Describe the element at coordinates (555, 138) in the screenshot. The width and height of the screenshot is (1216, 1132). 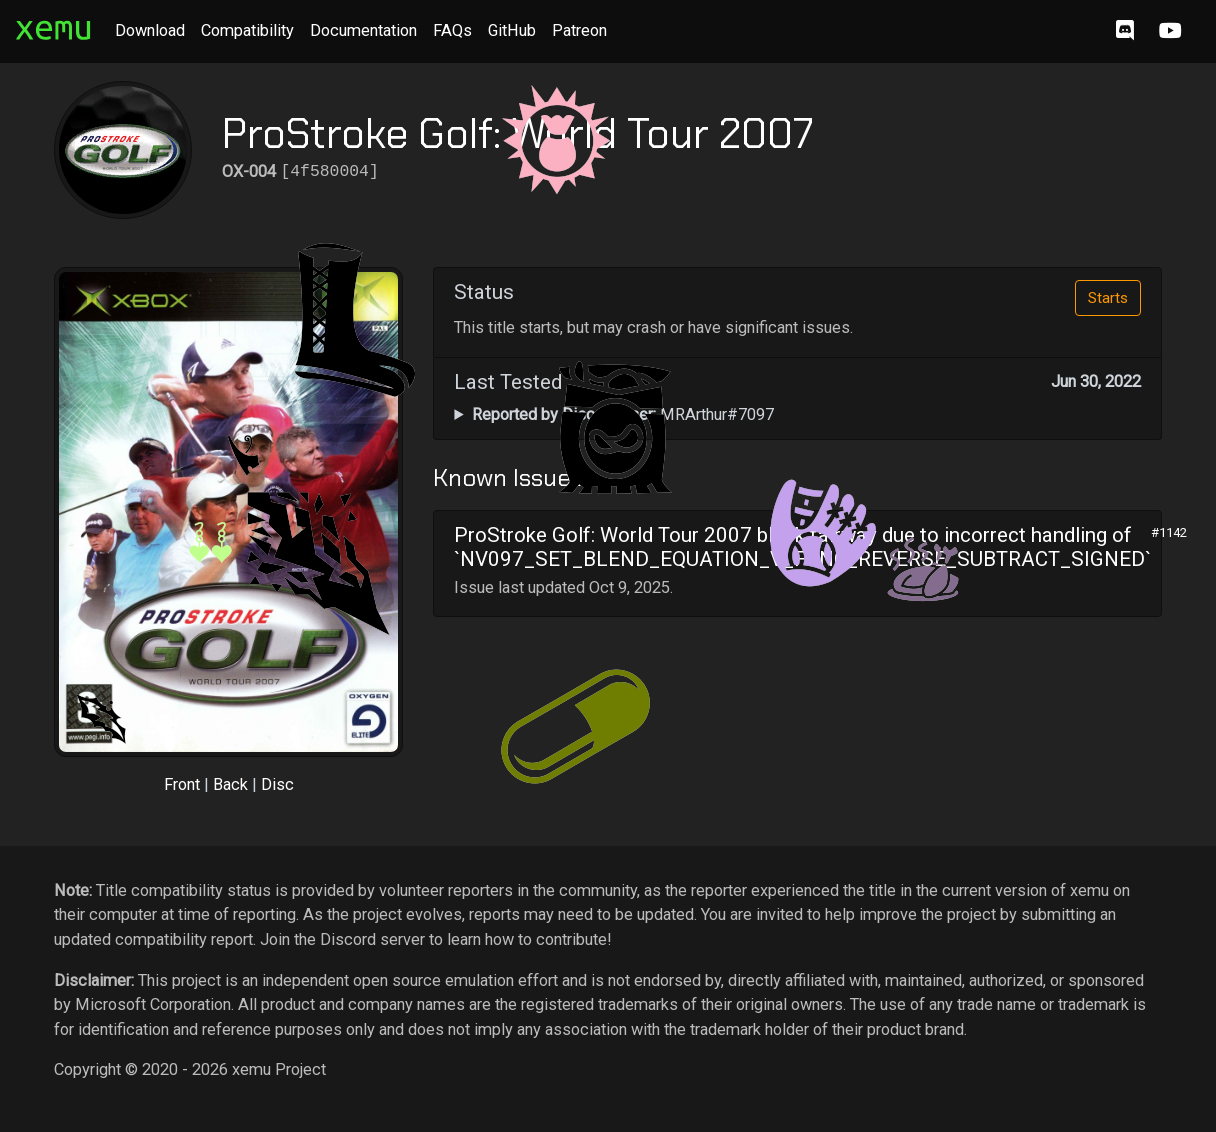
I see `view your in-game currency or coins` at that location.